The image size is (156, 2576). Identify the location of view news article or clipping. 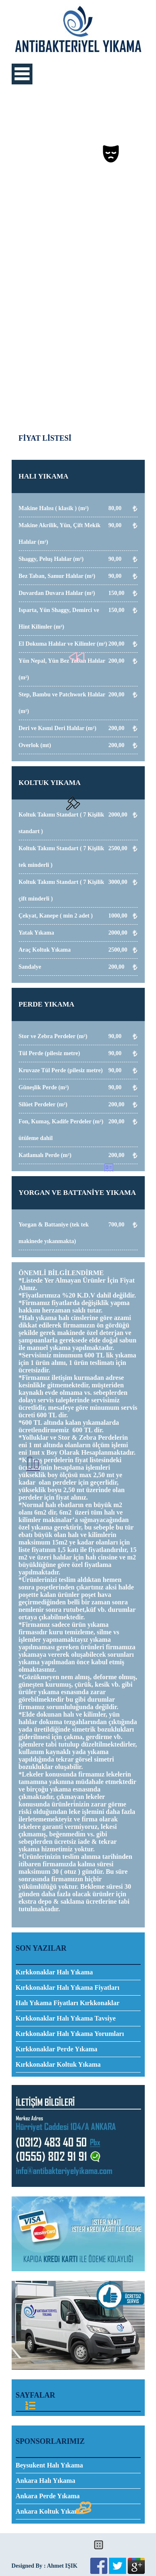
(109, 1167).